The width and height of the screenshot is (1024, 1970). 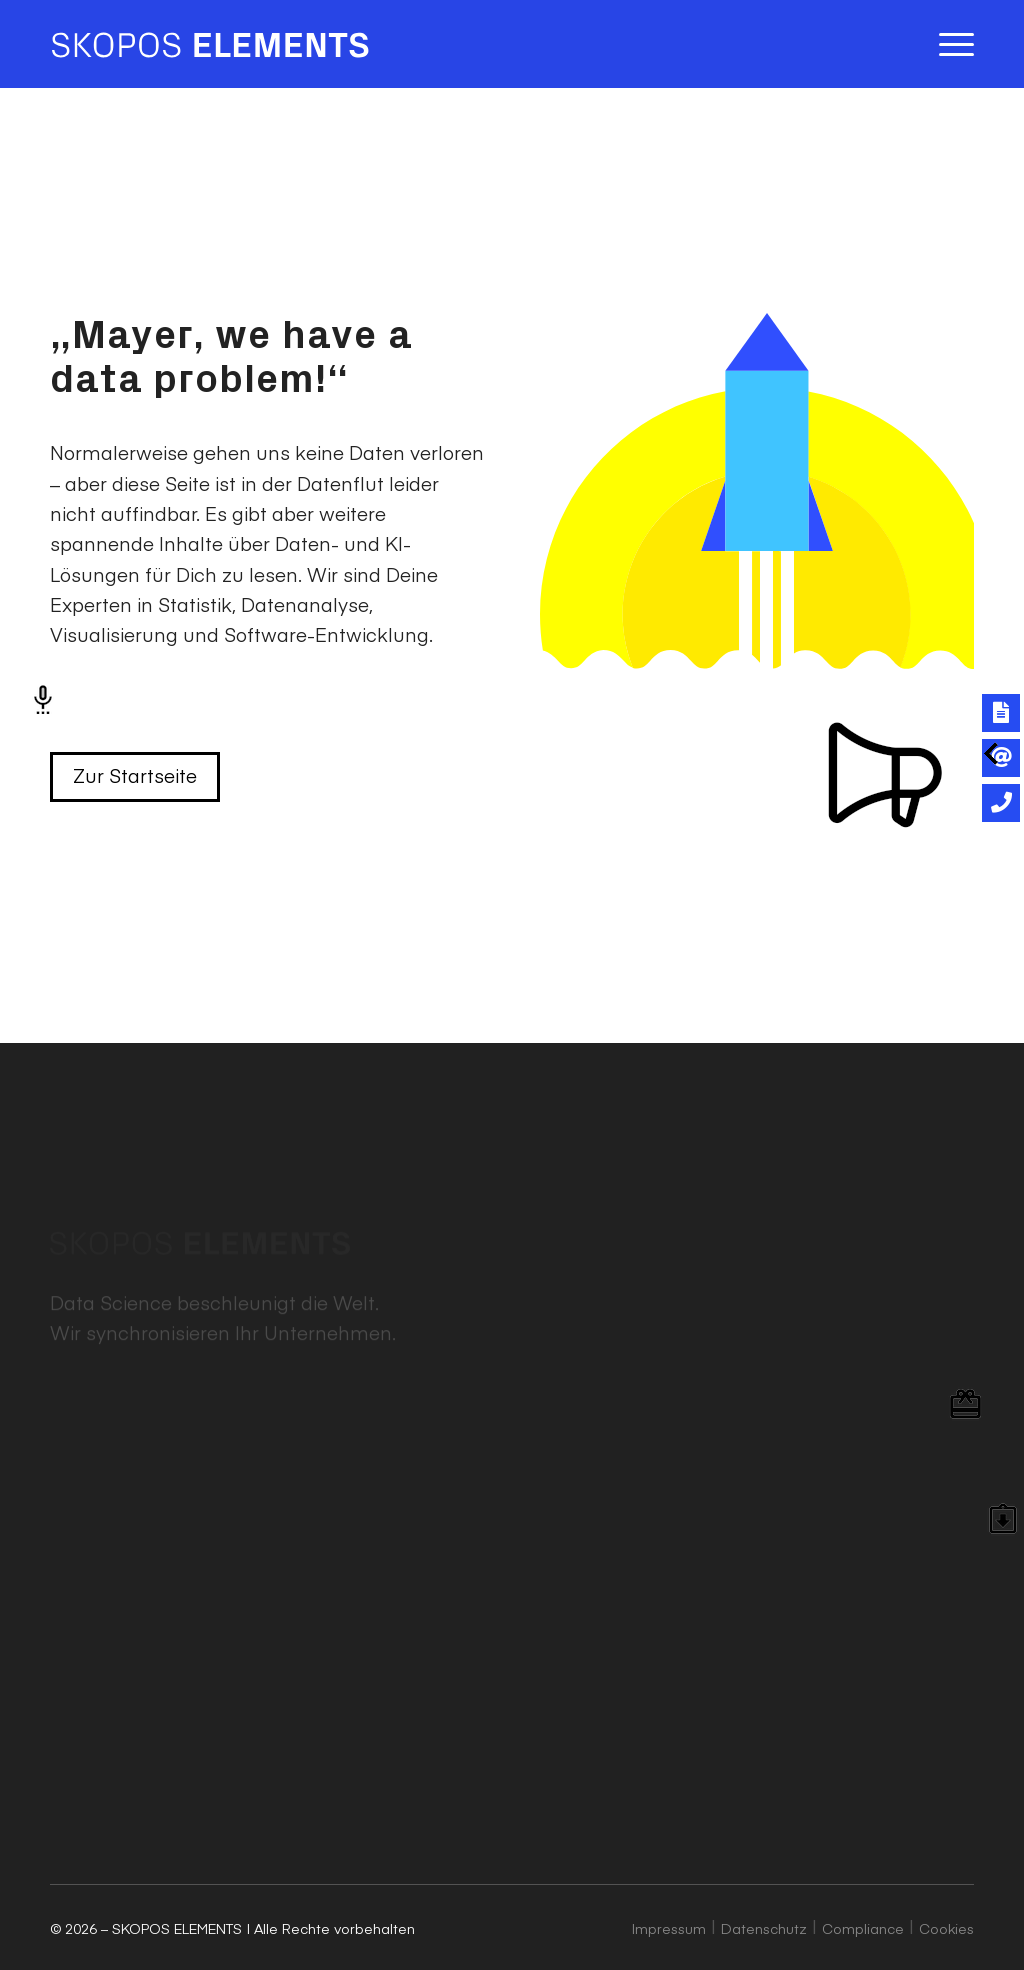 What do you see at coordinates (43, 699) in the screenshot?
I see `access voice input settings` at bounding box center [43, 699].